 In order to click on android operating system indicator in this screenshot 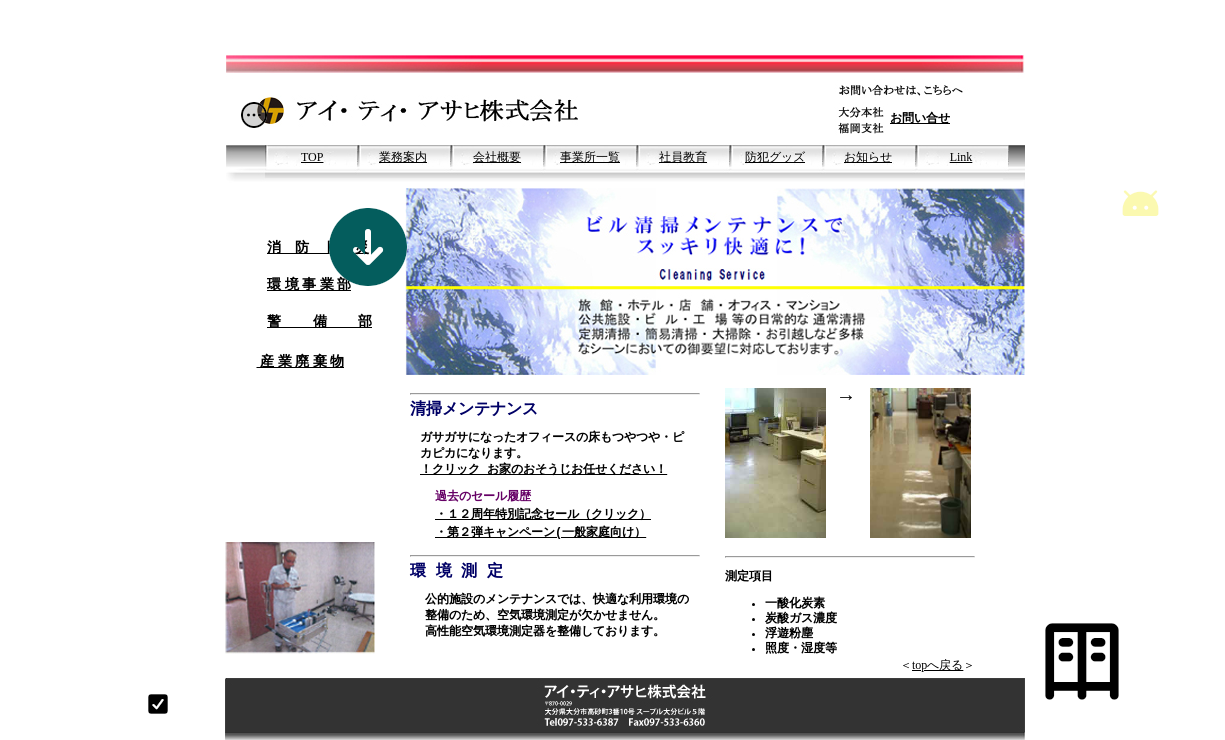, I will do `click(1140, 204)`.